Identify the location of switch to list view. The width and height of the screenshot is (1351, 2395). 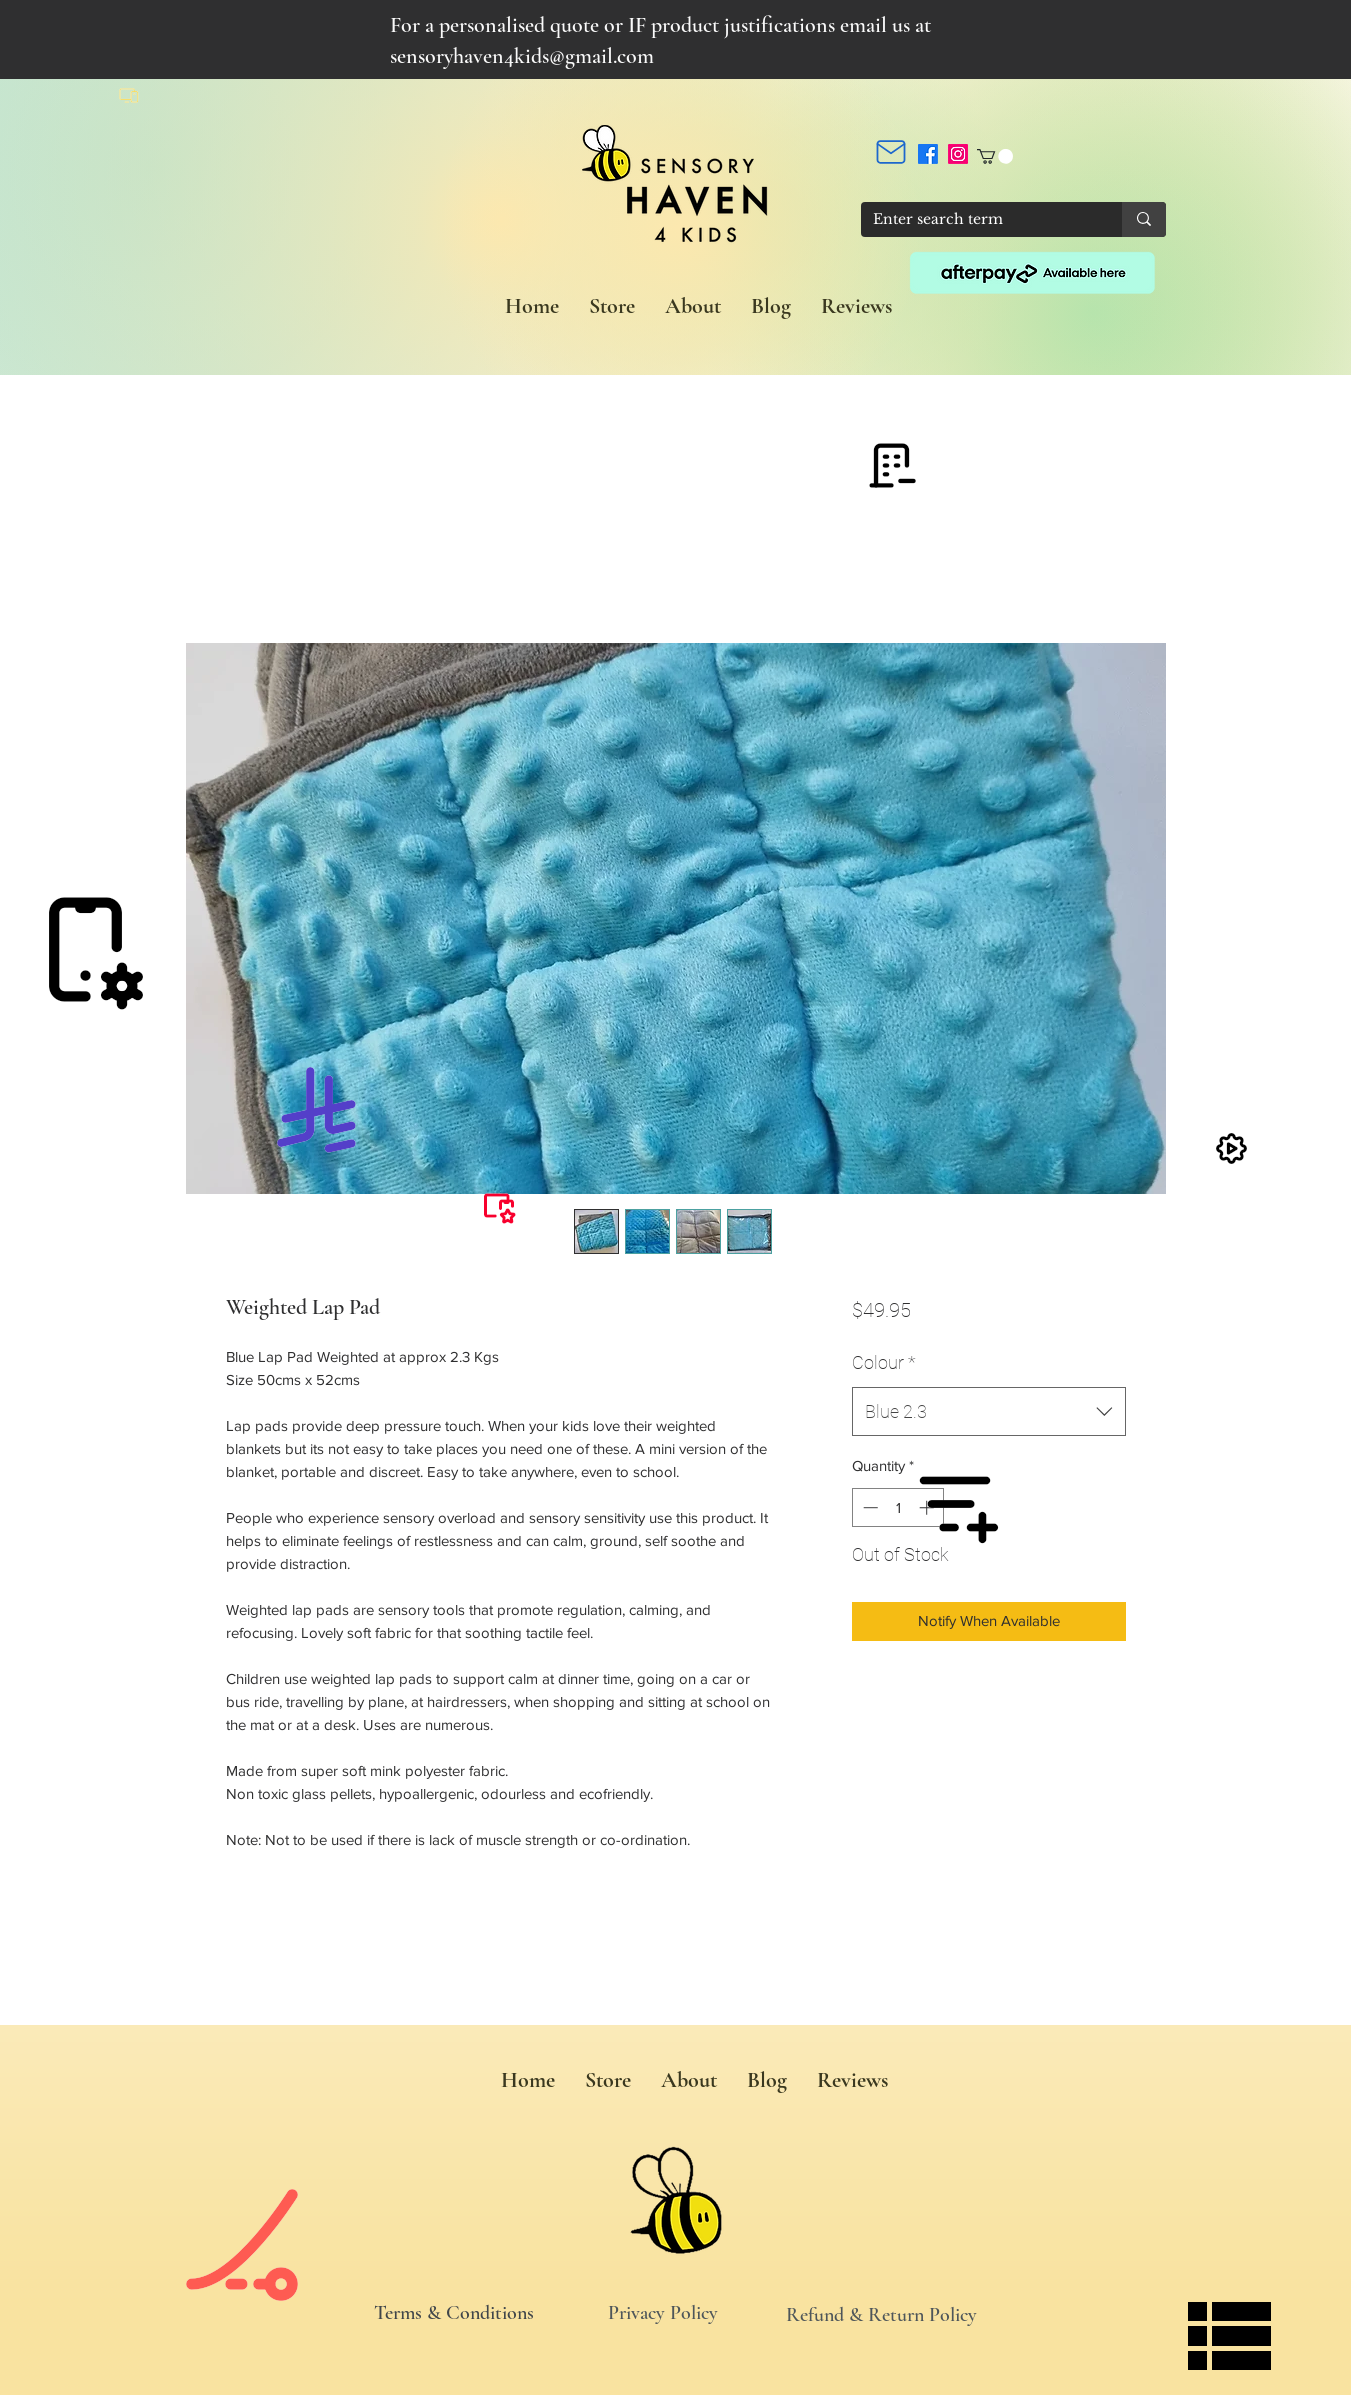
(1232, 2336).